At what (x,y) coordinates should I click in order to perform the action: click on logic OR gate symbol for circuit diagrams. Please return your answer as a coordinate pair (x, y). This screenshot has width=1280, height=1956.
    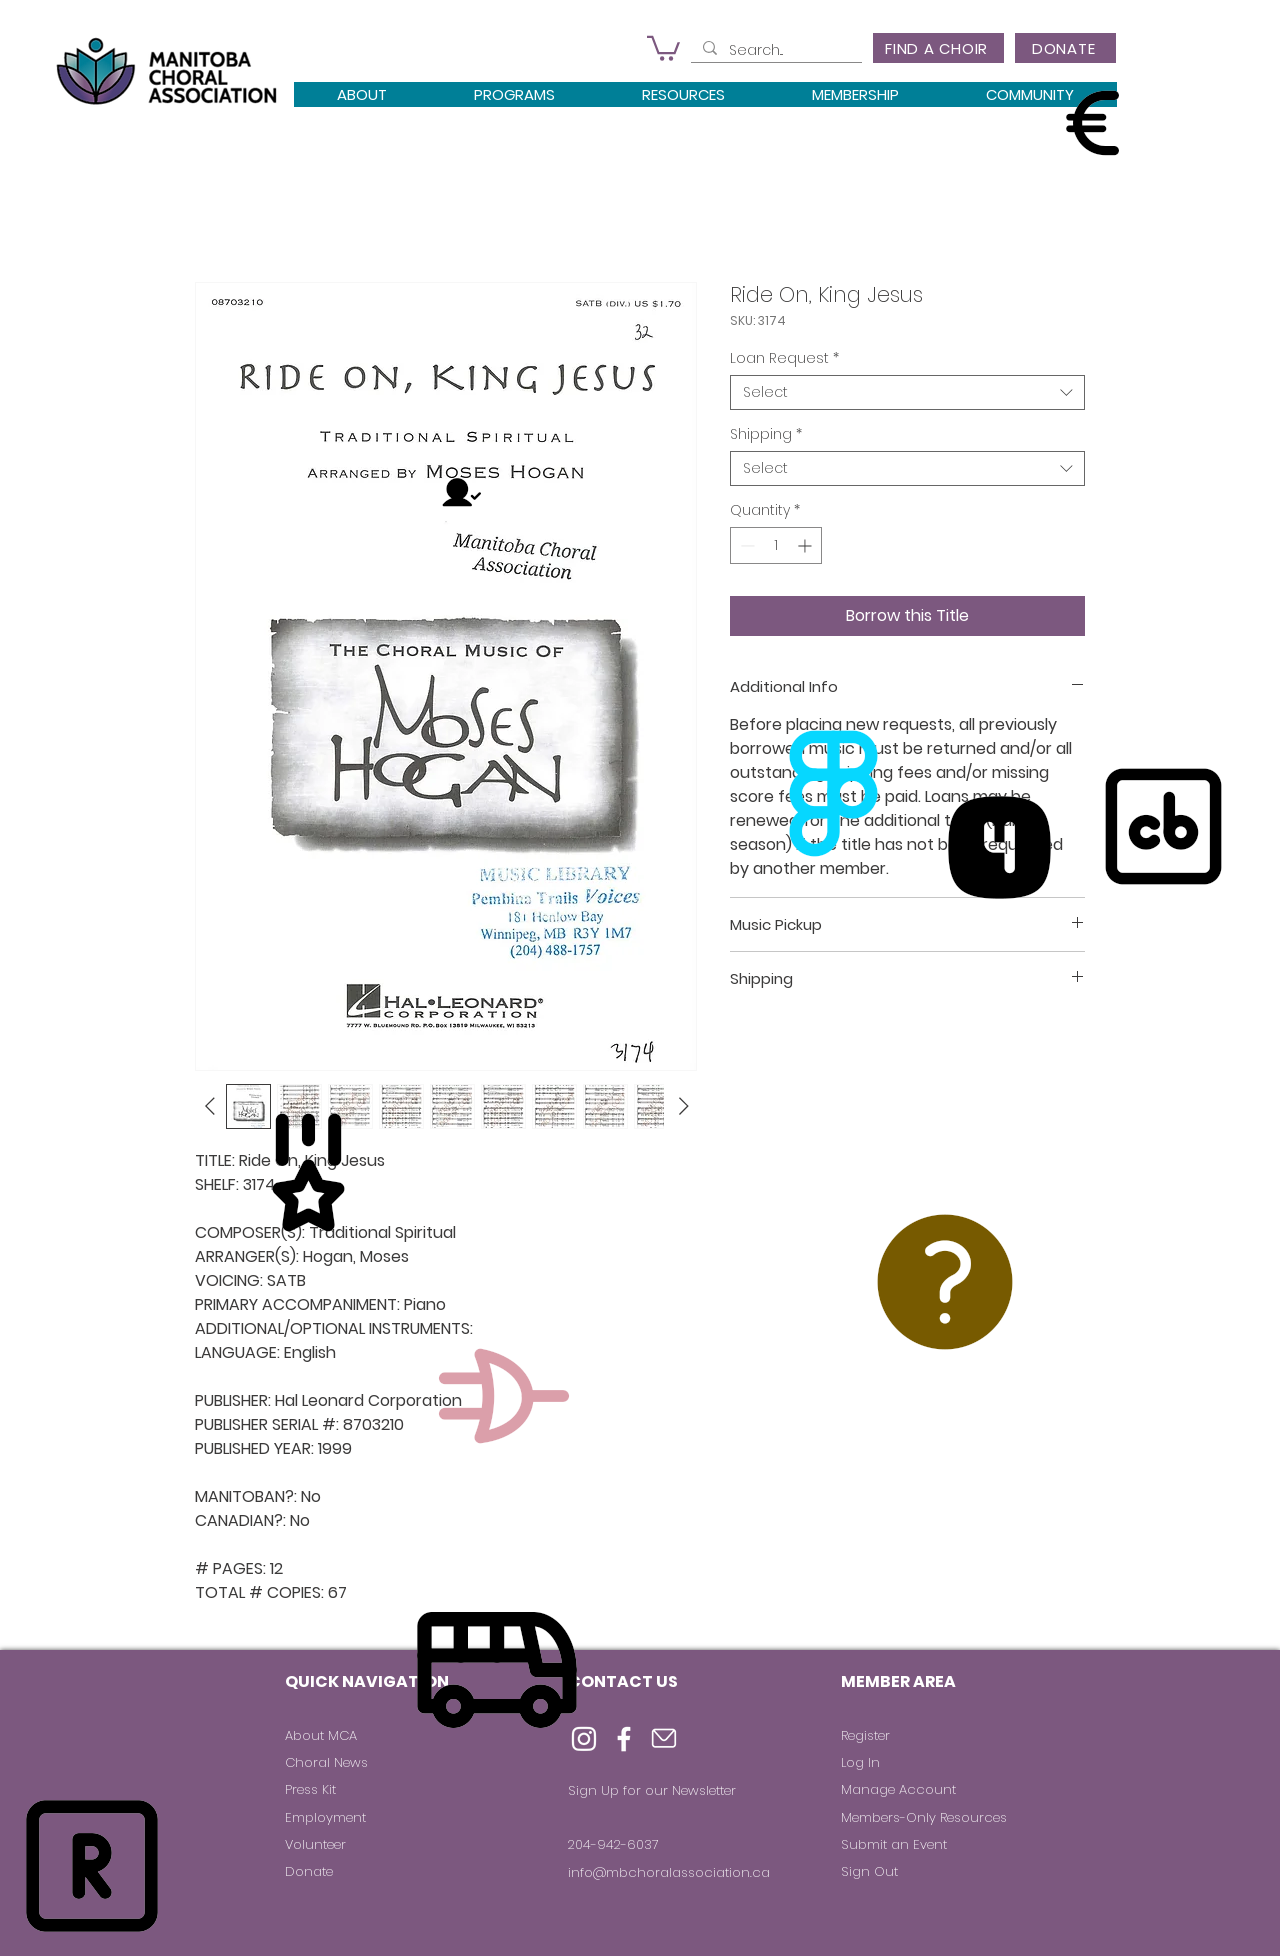
    Looking at the image, I should click on (504, 1396).